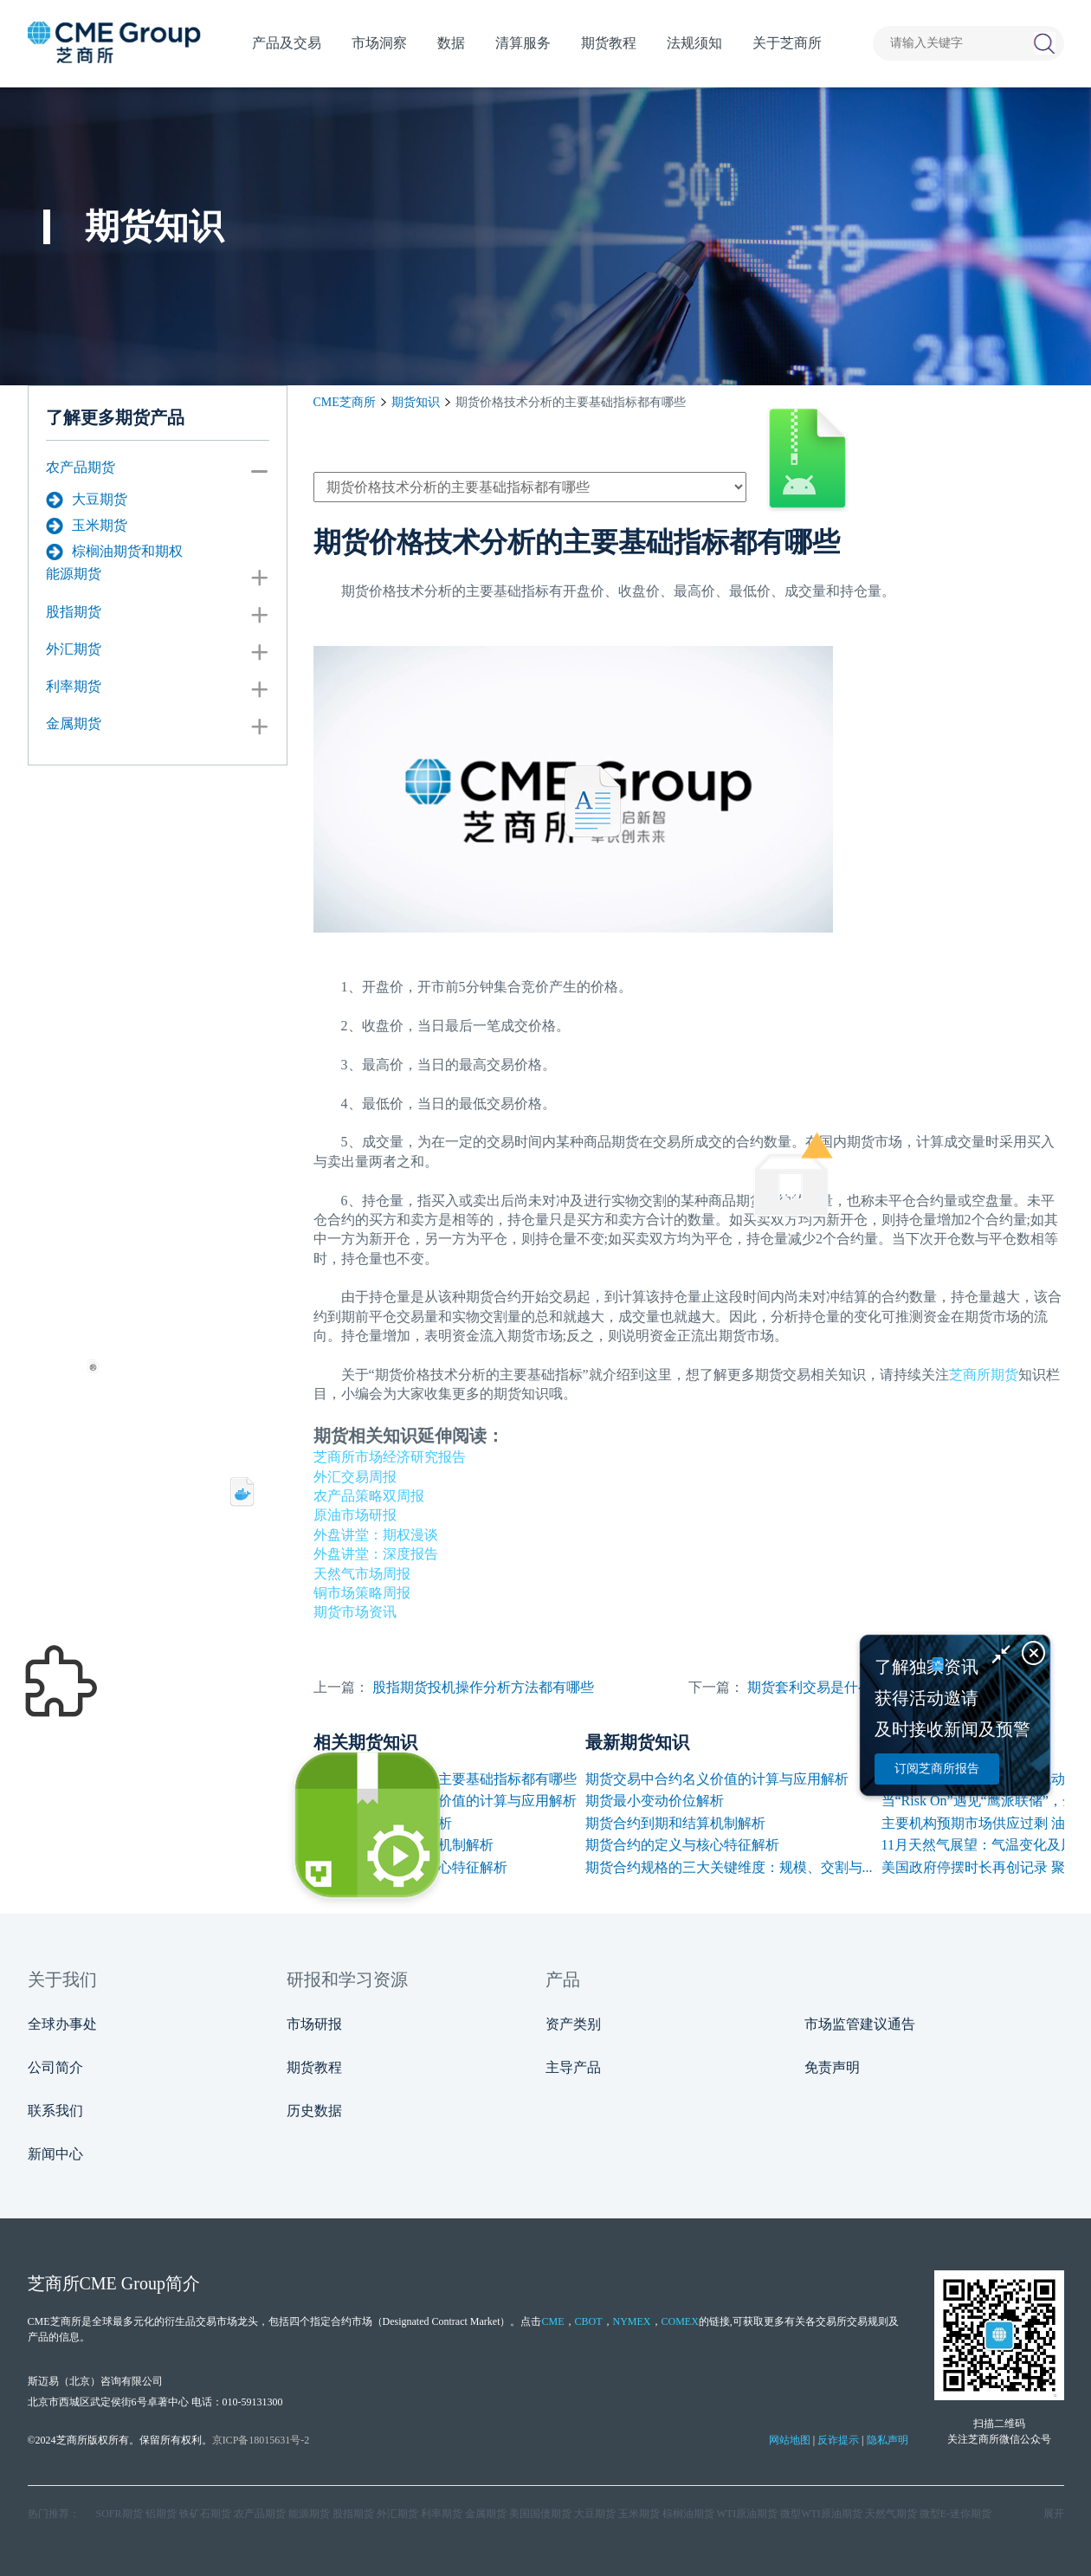 The width and height of the screenshot is (1091, 2576). What do you see at coordinates (242, 1491) in the screenshot?
I see `a dockerfile or docker configuration file` at bounding box center [242, 1491].